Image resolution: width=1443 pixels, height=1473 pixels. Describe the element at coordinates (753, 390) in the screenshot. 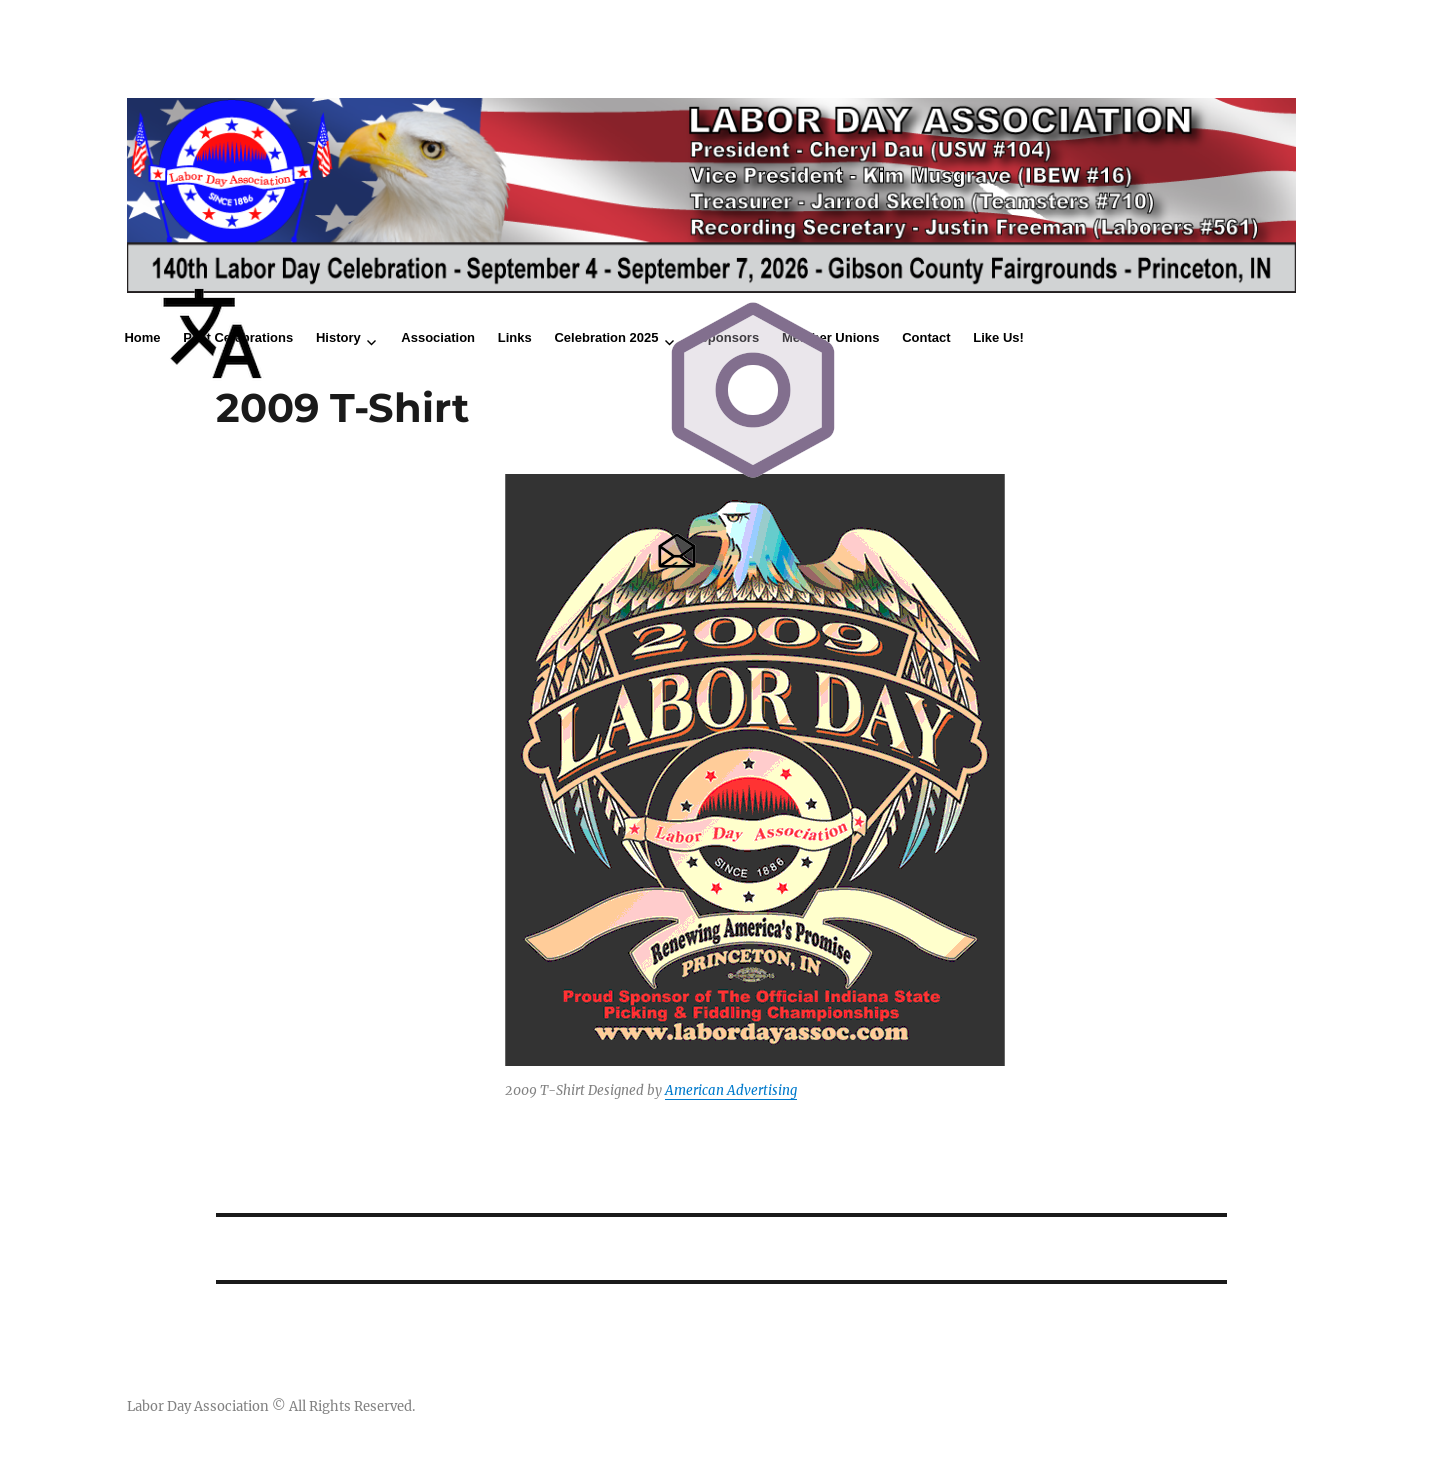

I see `access hardware or mechanical settings` at that location.